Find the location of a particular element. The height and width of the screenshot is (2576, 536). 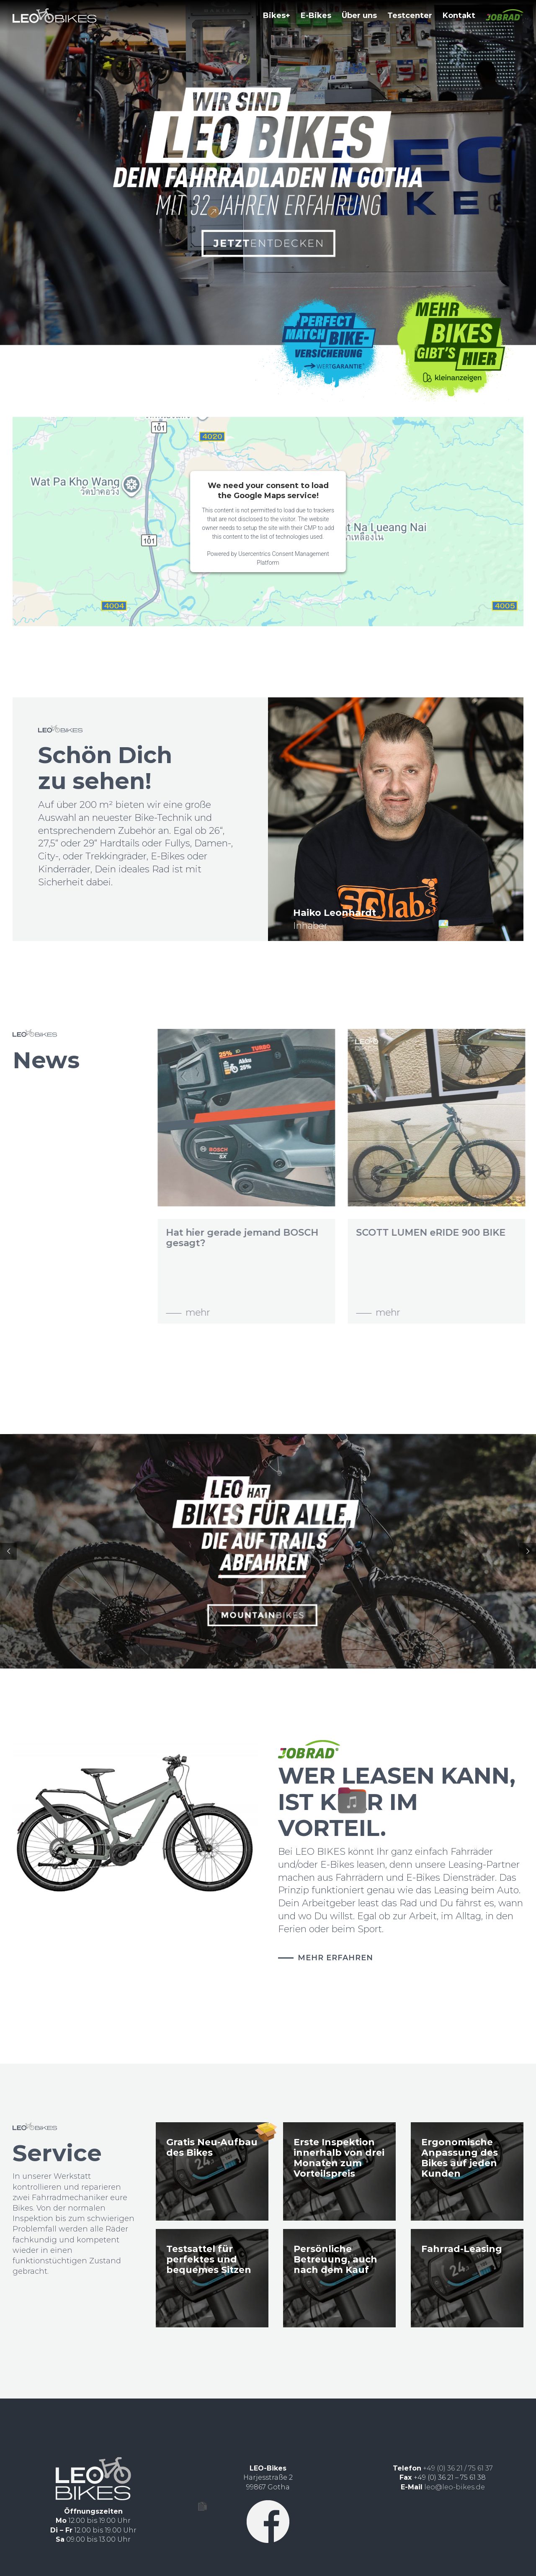

open the photos app is located at coordinates (443, 924).